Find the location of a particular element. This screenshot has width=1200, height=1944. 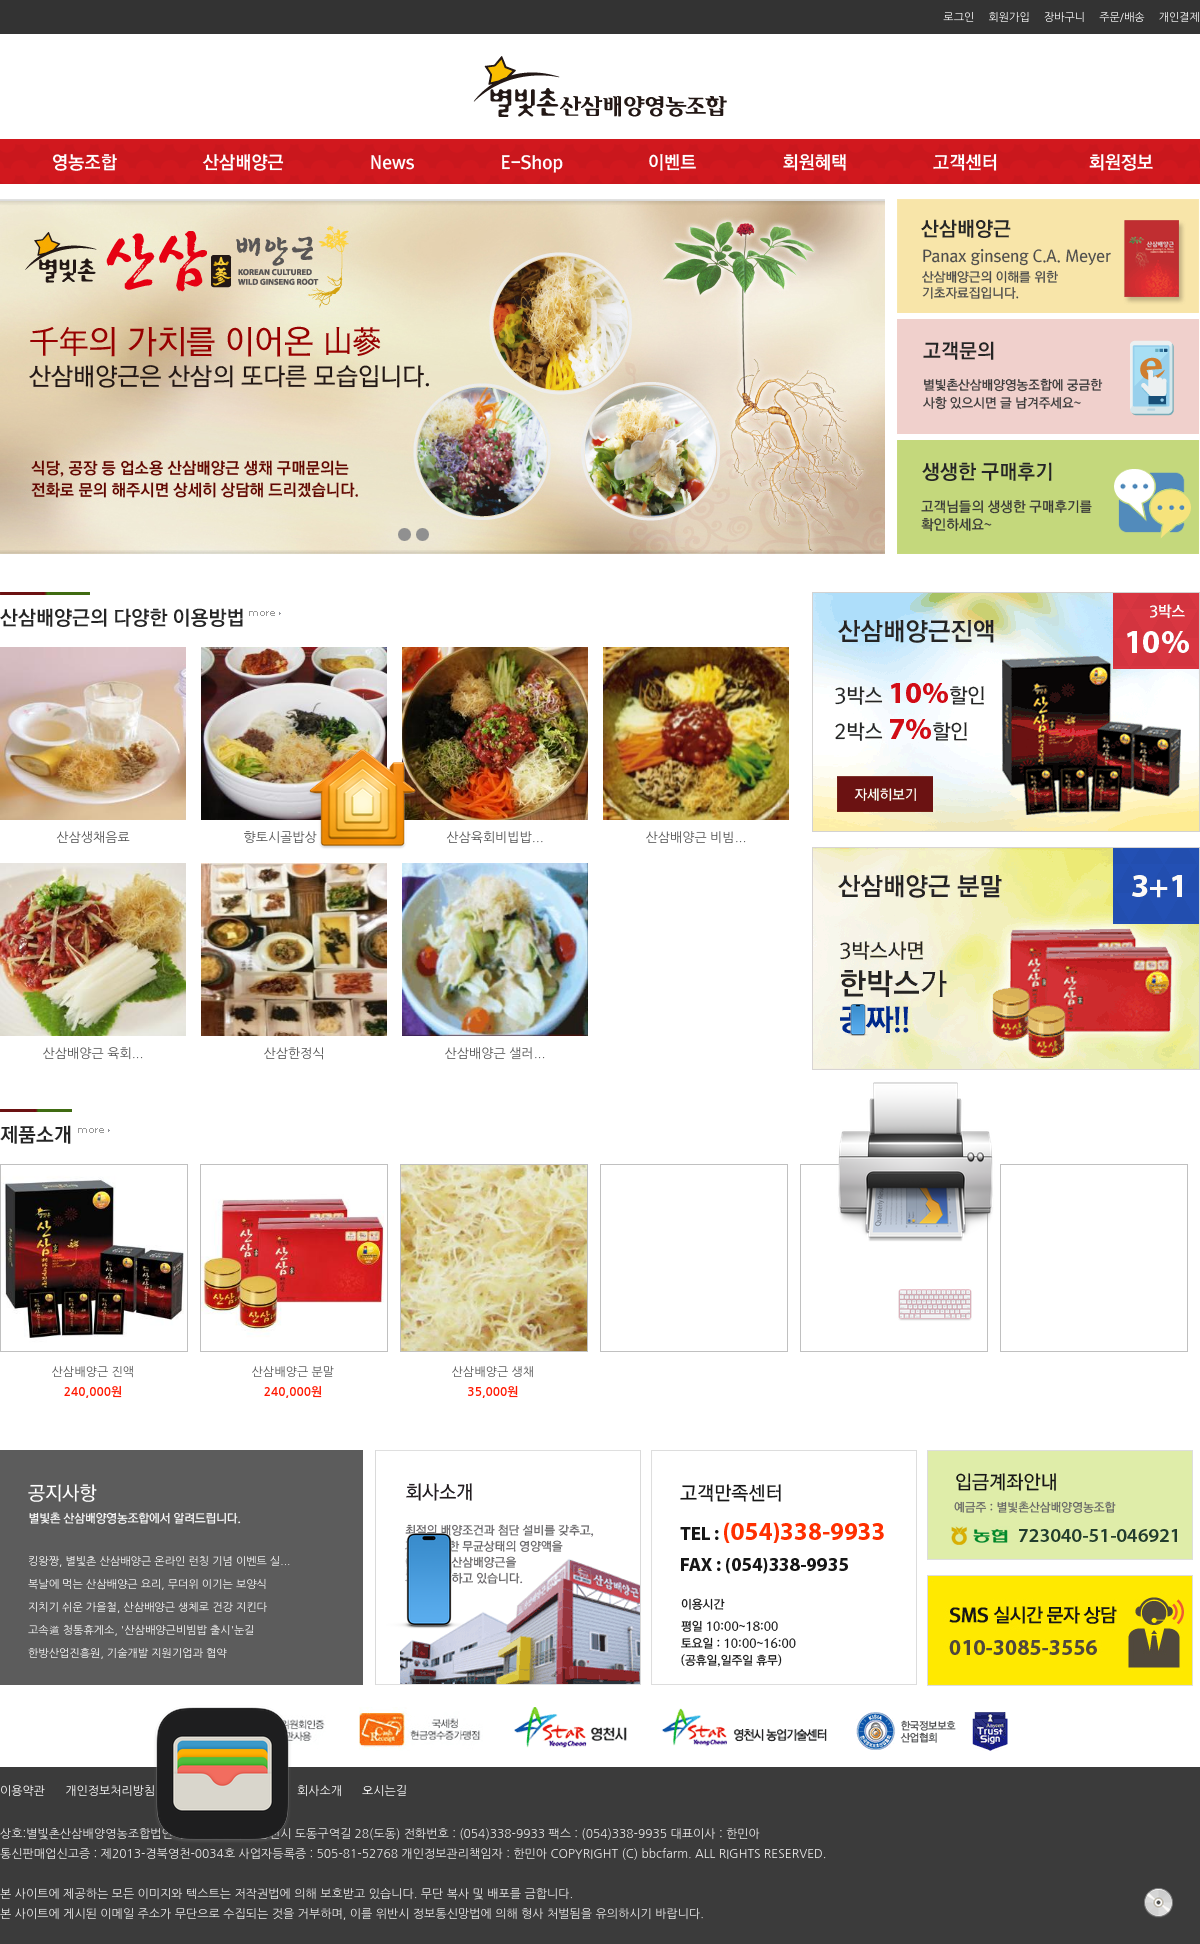

open home settings or preferences is located at coordinates (362, 797).